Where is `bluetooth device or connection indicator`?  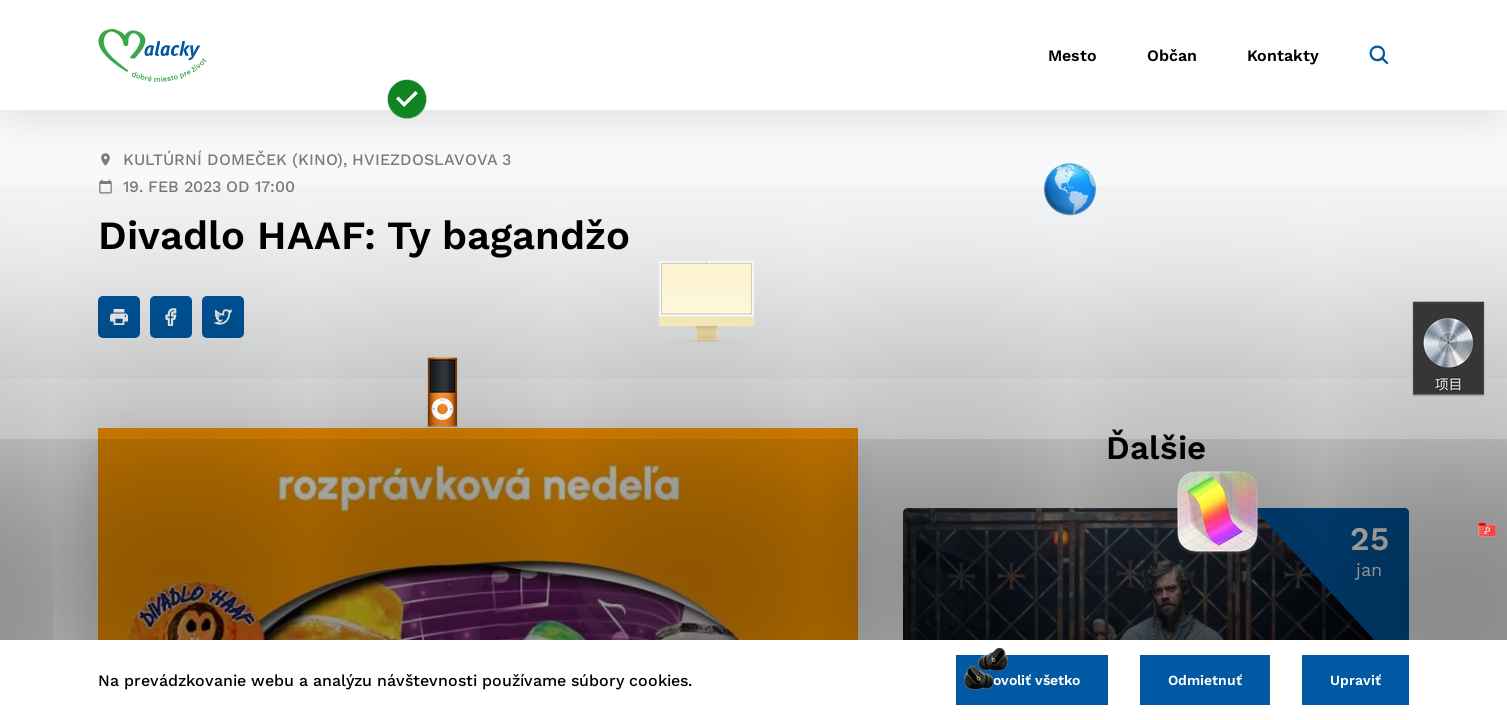 bluetooth device or connection indicator is located at coordinates (276, 275).